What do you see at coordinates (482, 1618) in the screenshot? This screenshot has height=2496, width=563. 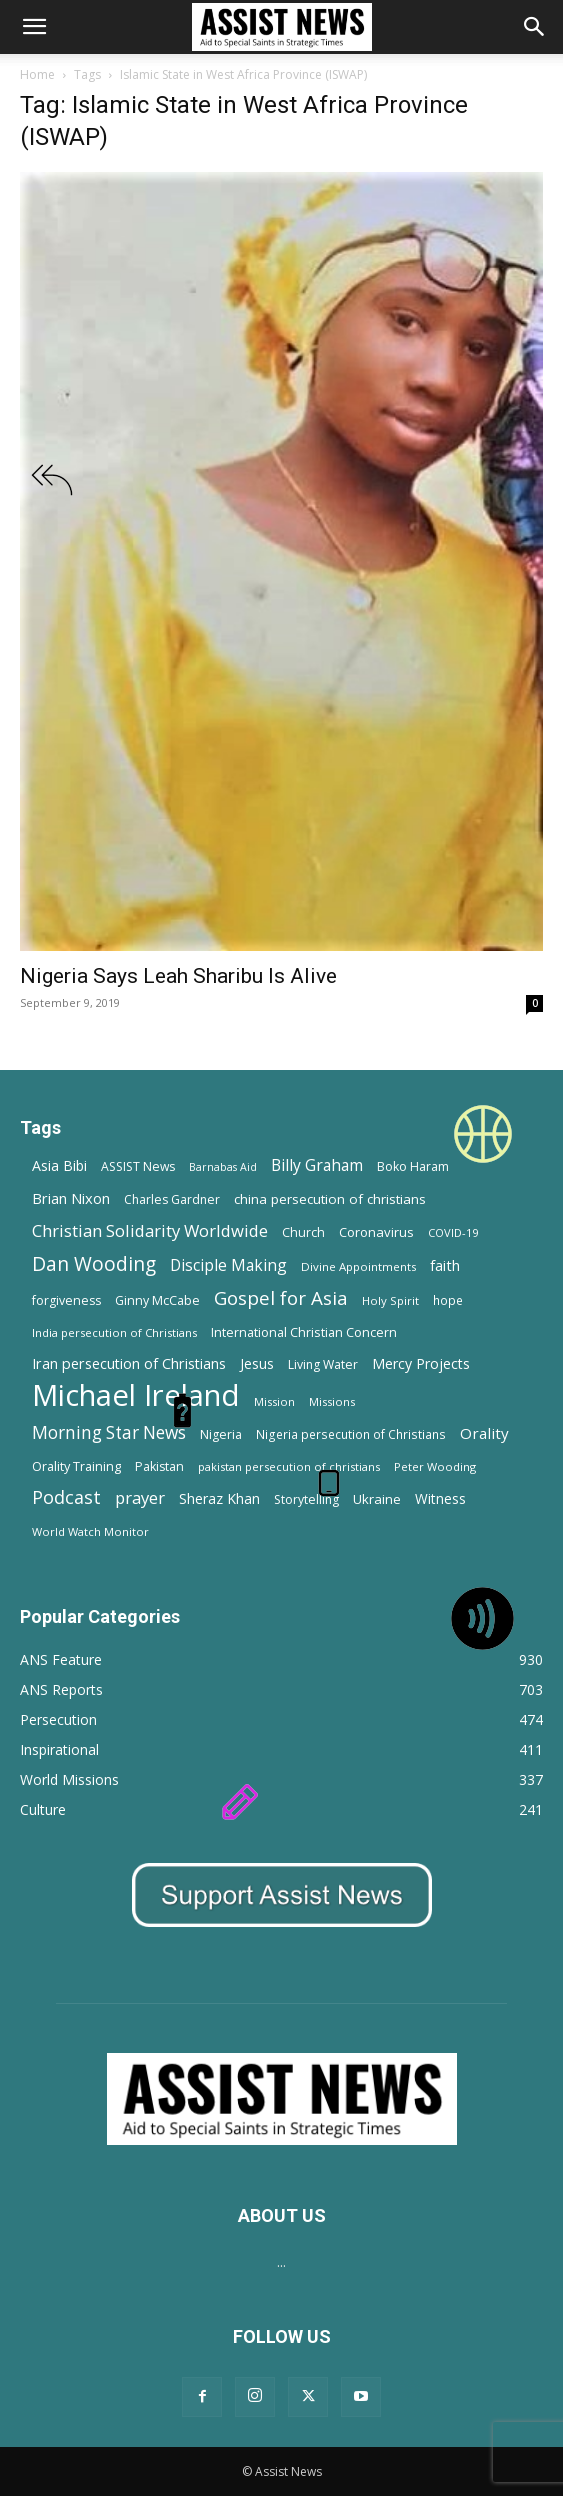 I see `tap to pay with contactless payment` at bounding box center [482, 1618].